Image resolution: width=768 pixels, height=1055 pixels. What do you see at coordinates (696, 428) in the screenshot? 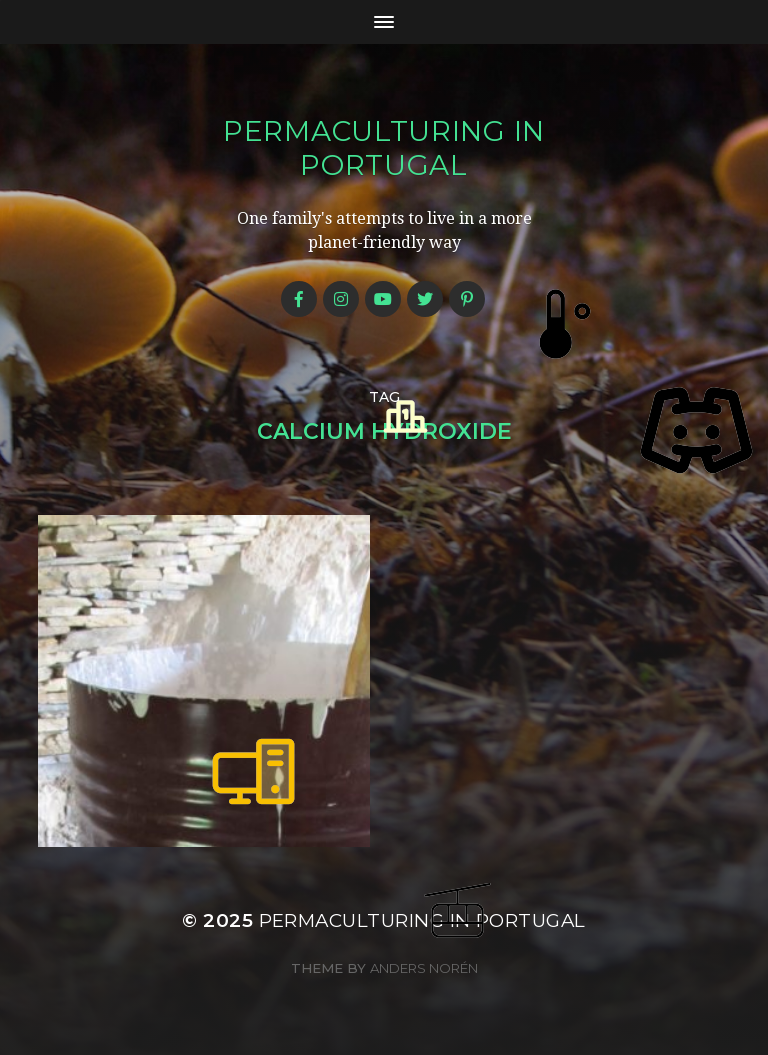
I see `open Discord` at bounding box center [696, 428].